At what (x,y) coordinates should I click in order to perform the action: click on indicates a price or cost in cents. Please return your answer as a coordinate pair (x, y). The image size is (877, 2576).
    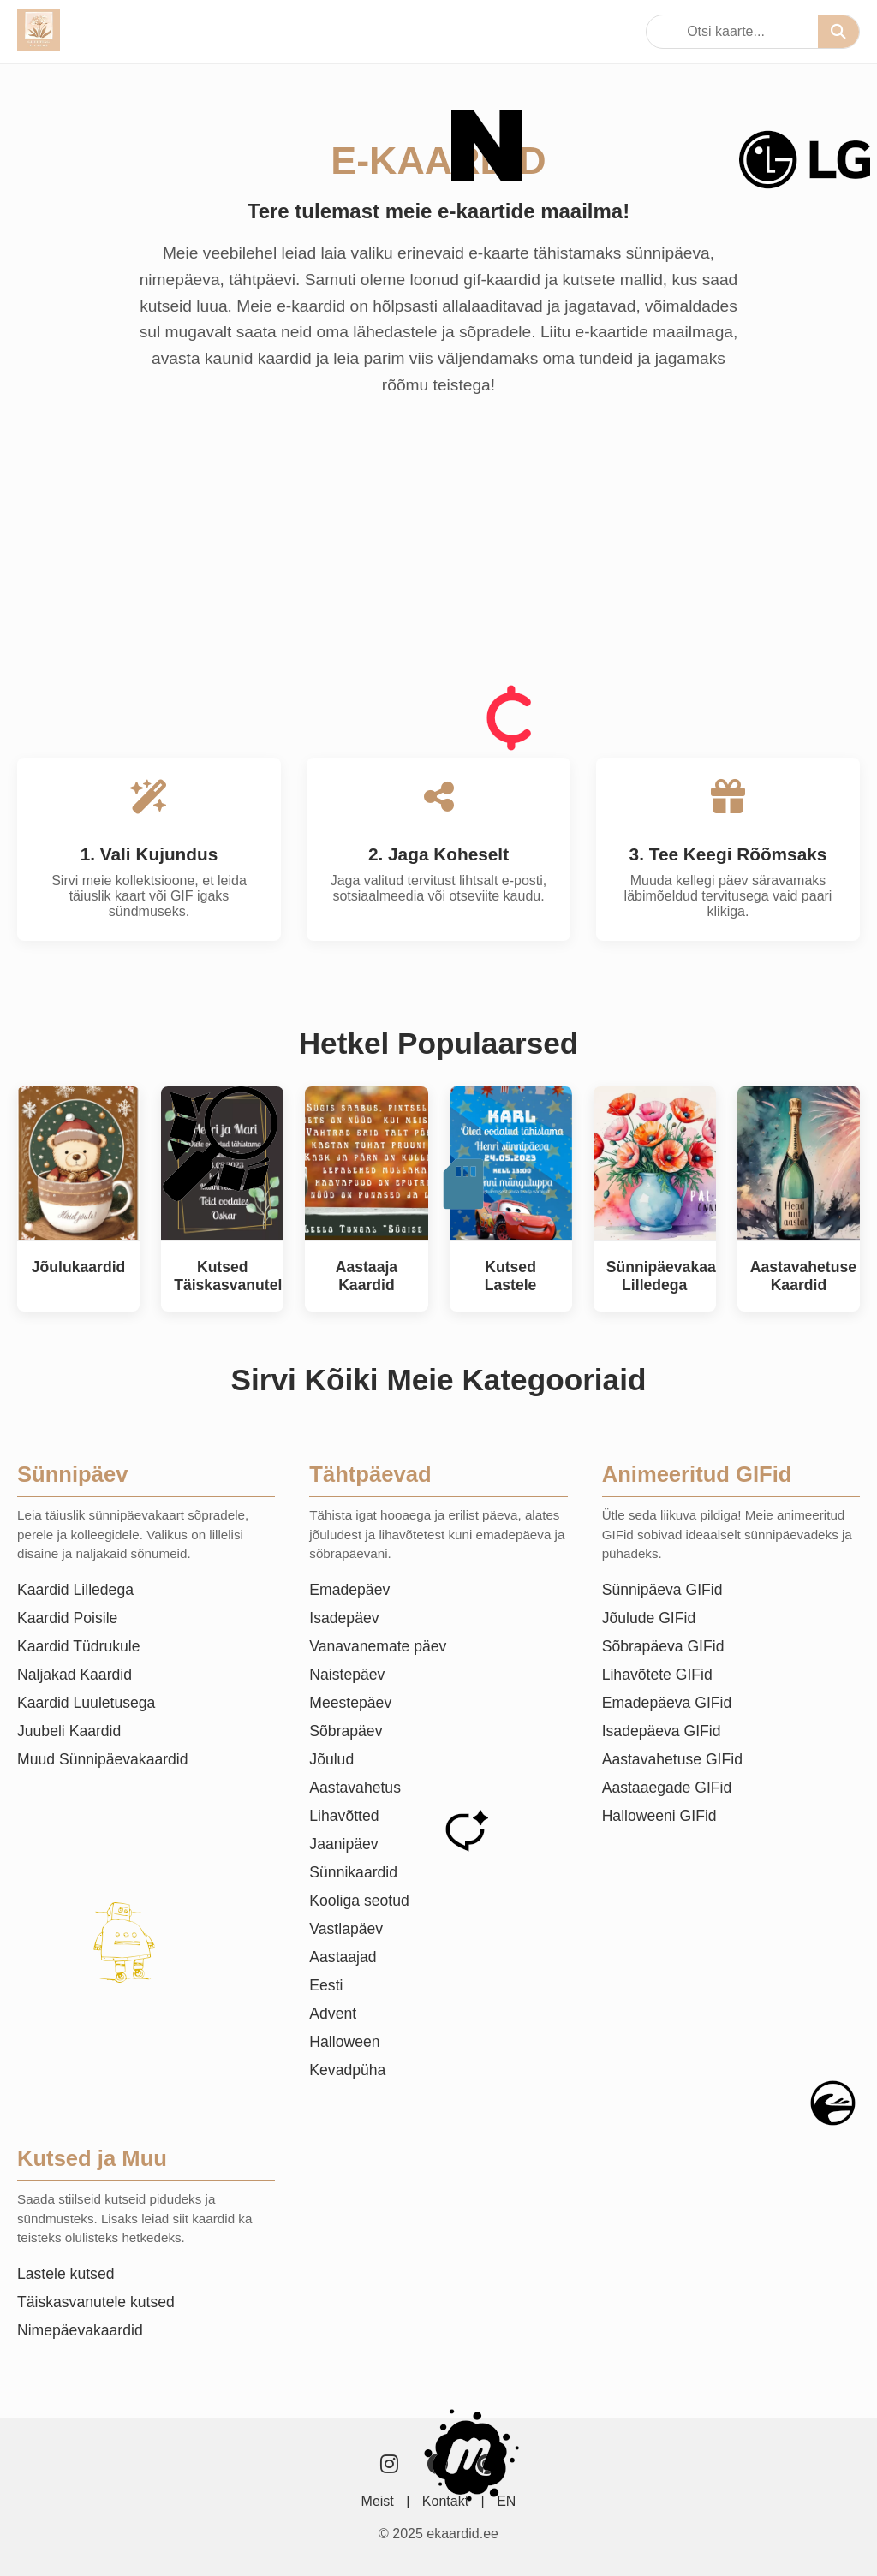
    Looking at the image, I should click on (509, 717).